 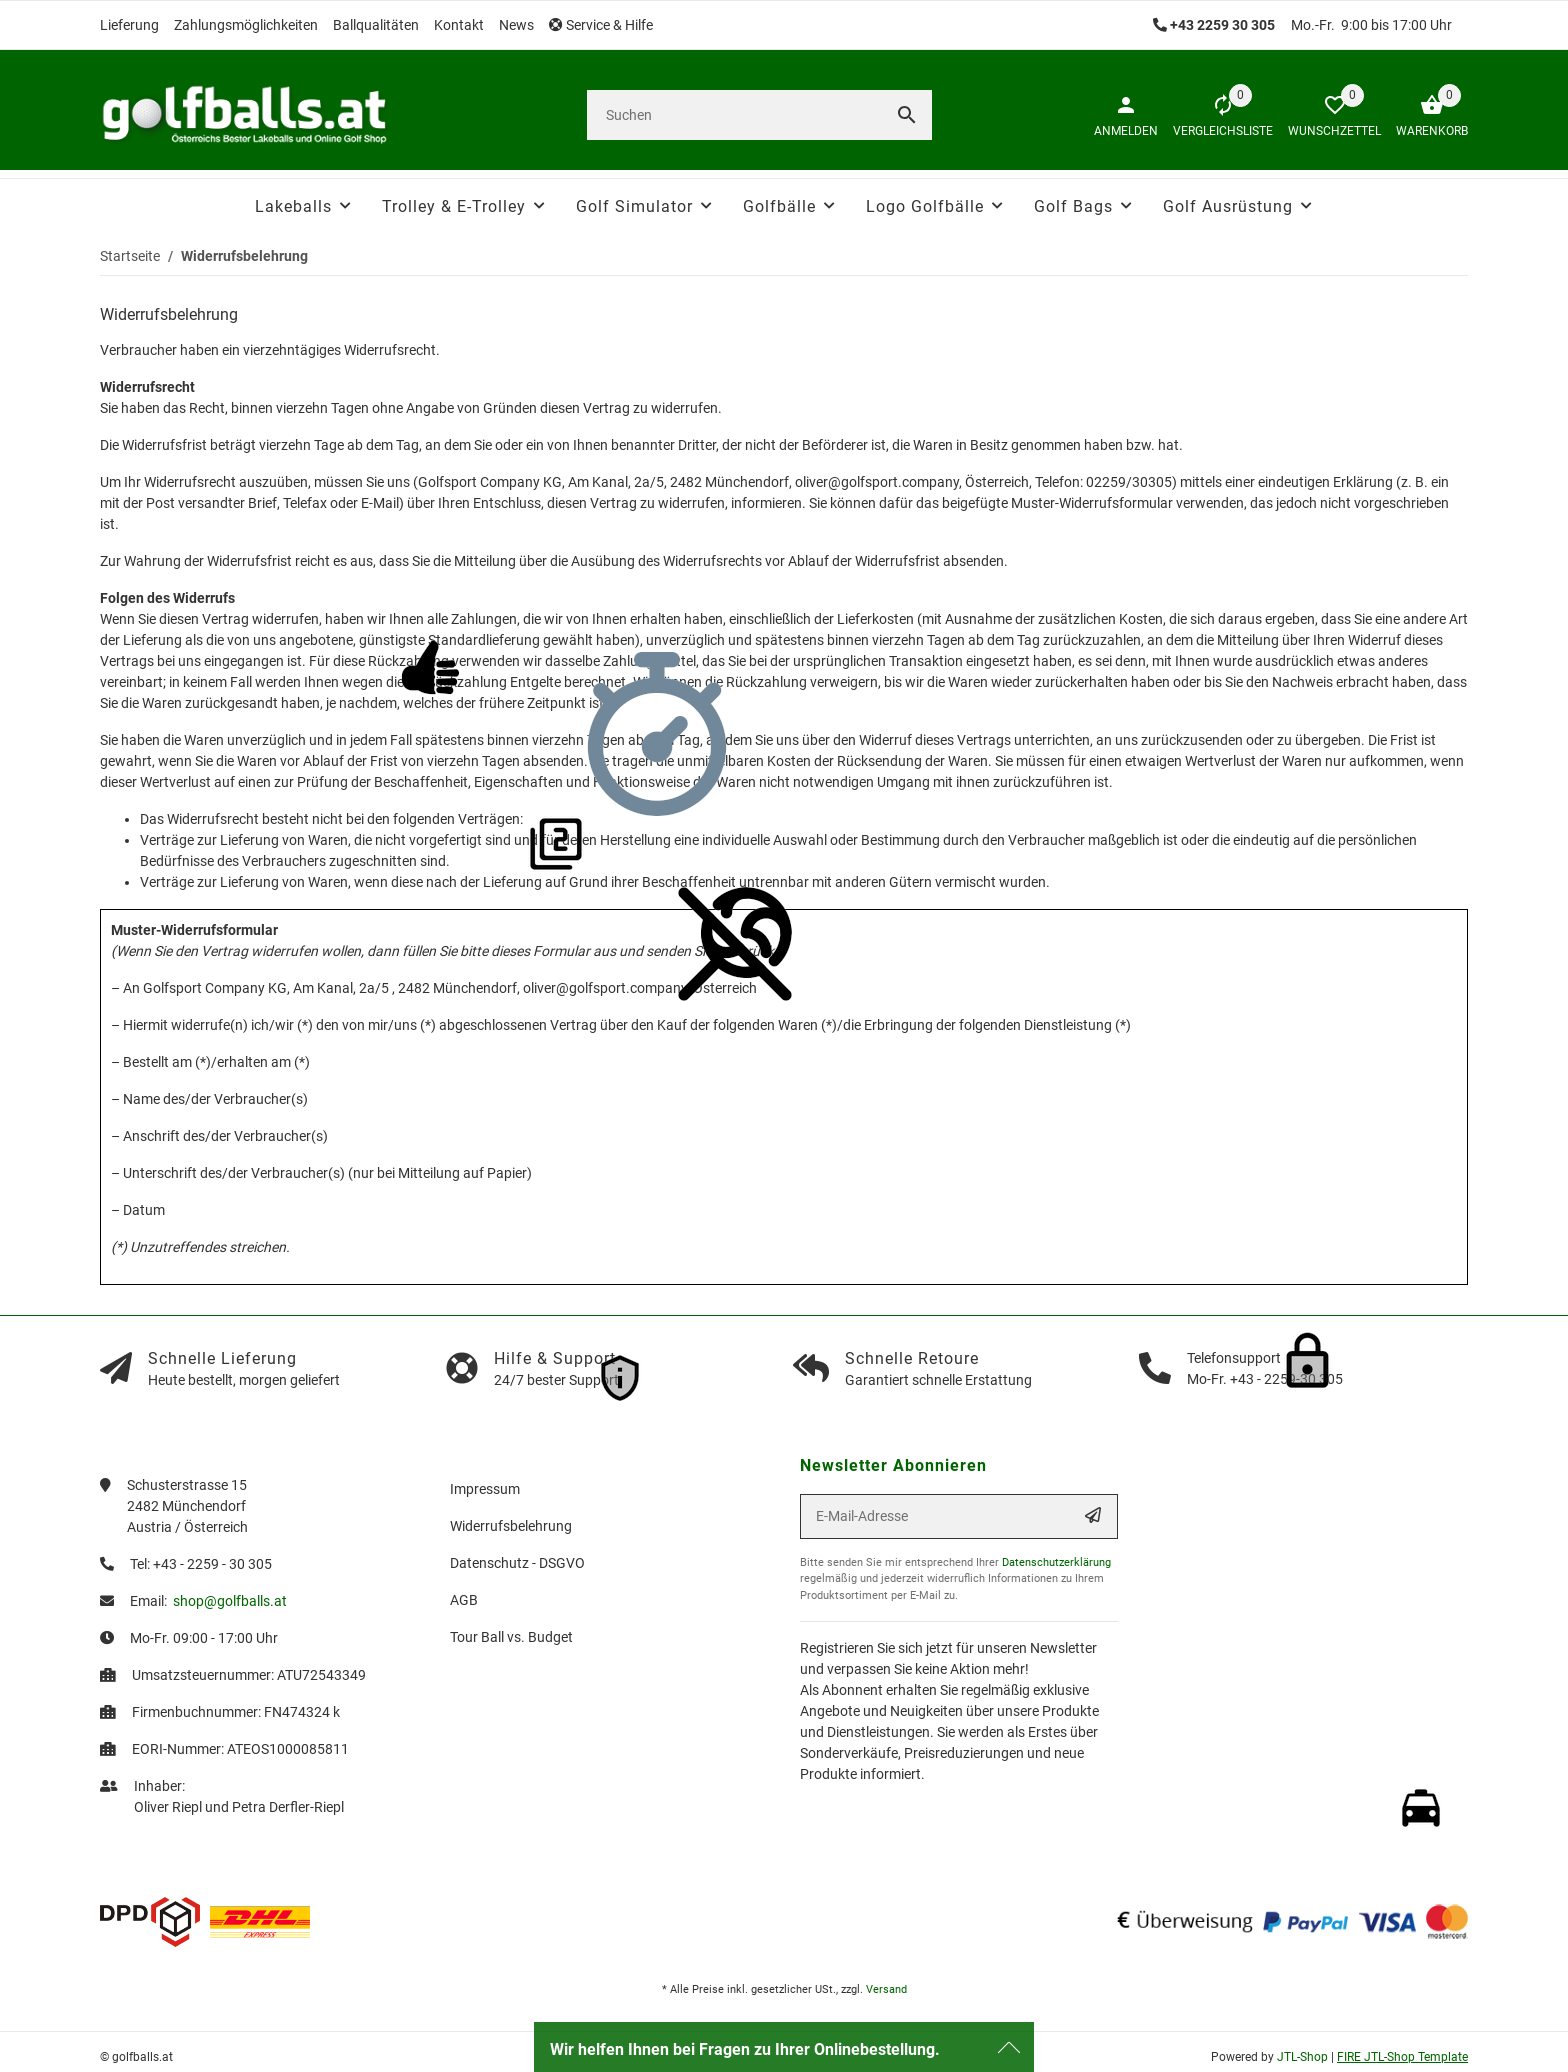 I want to click on disable candy or sweets mode, so click(x=735, y=944).